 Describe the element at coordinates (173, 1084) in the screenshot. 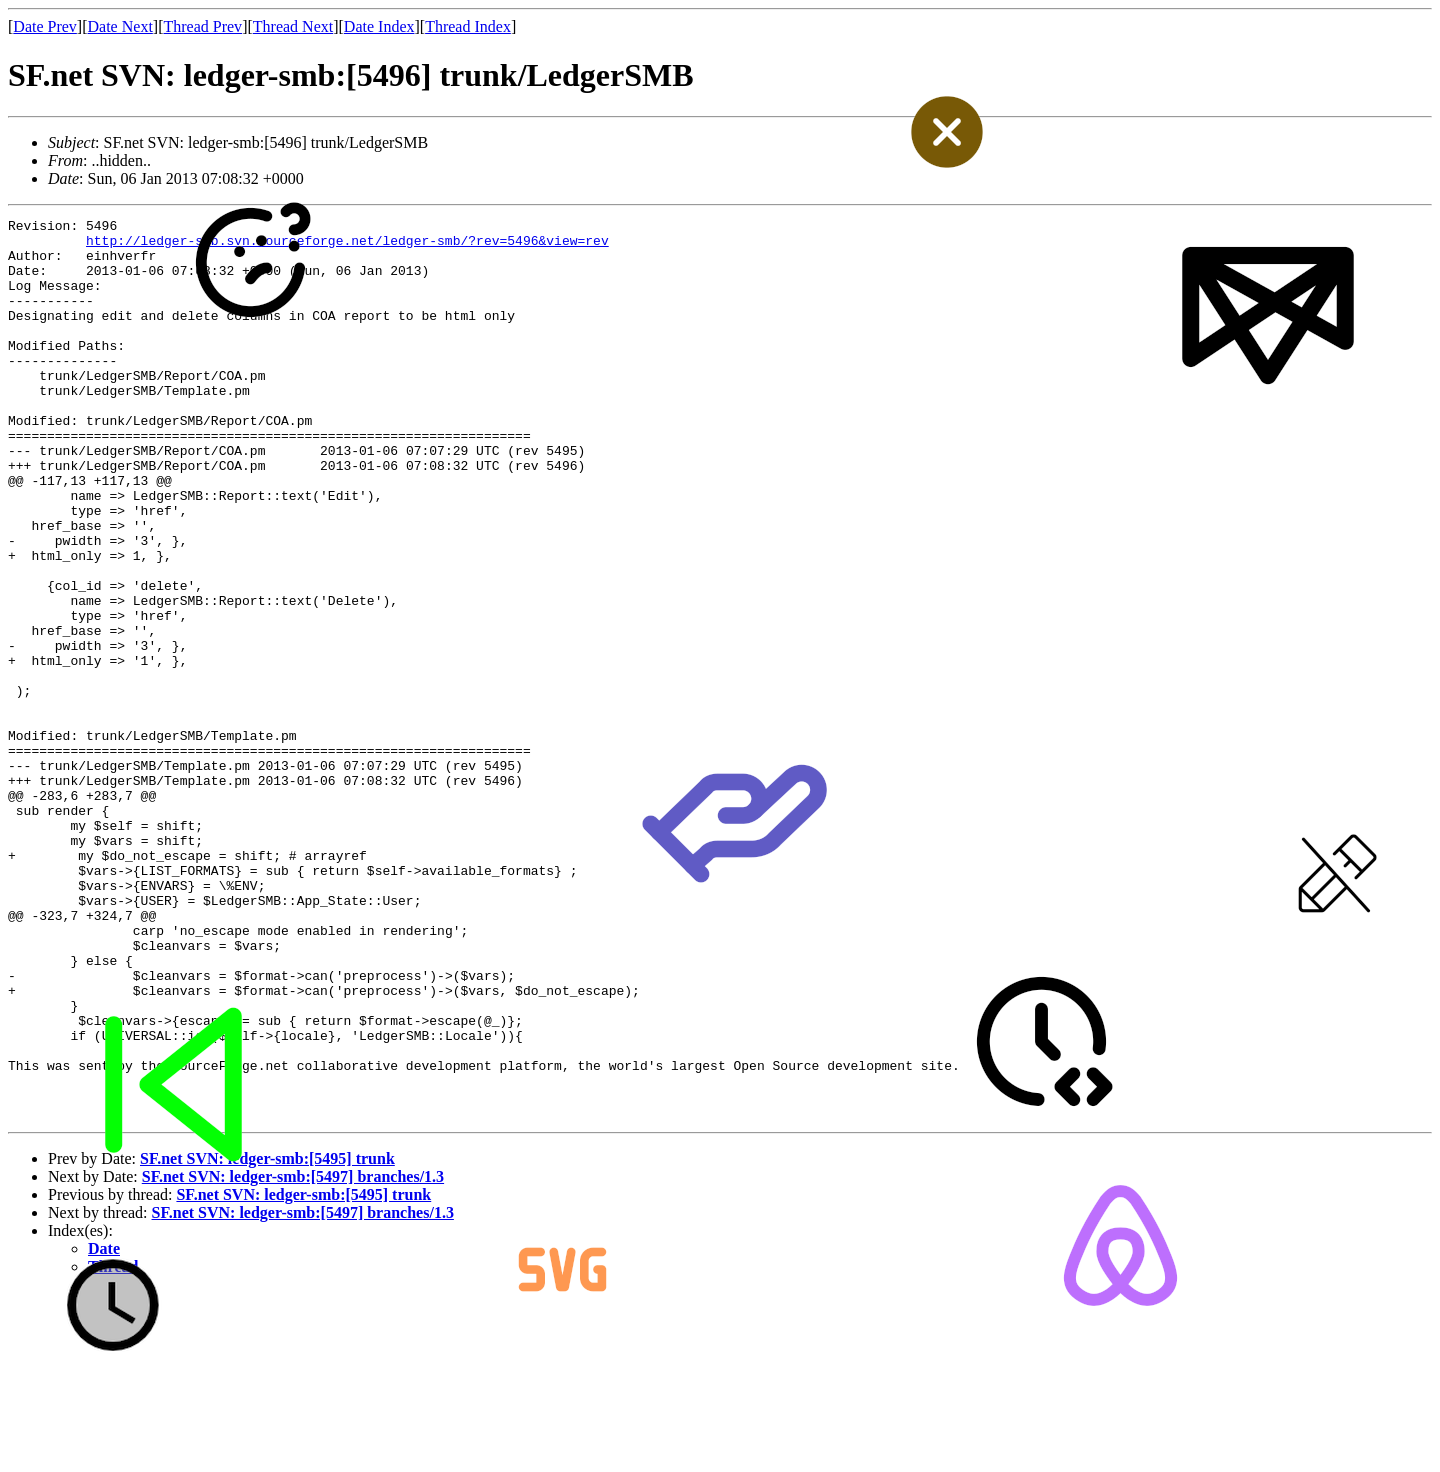

I see `skip to previous track` at that location.